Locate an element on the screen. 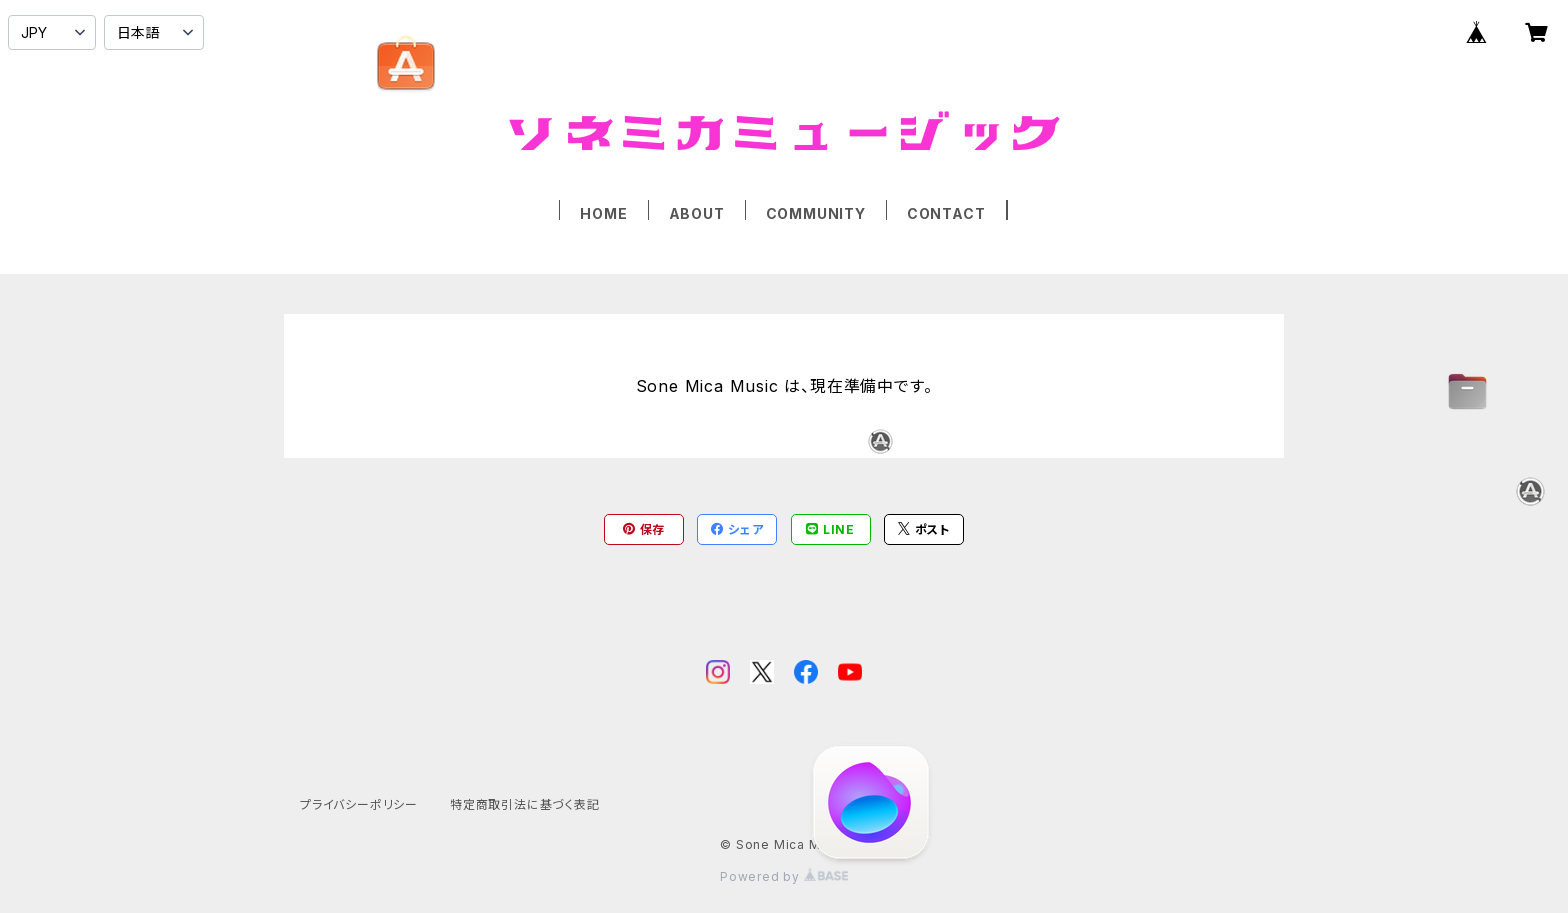  open the file manager is located at coordinates (1467, 391).